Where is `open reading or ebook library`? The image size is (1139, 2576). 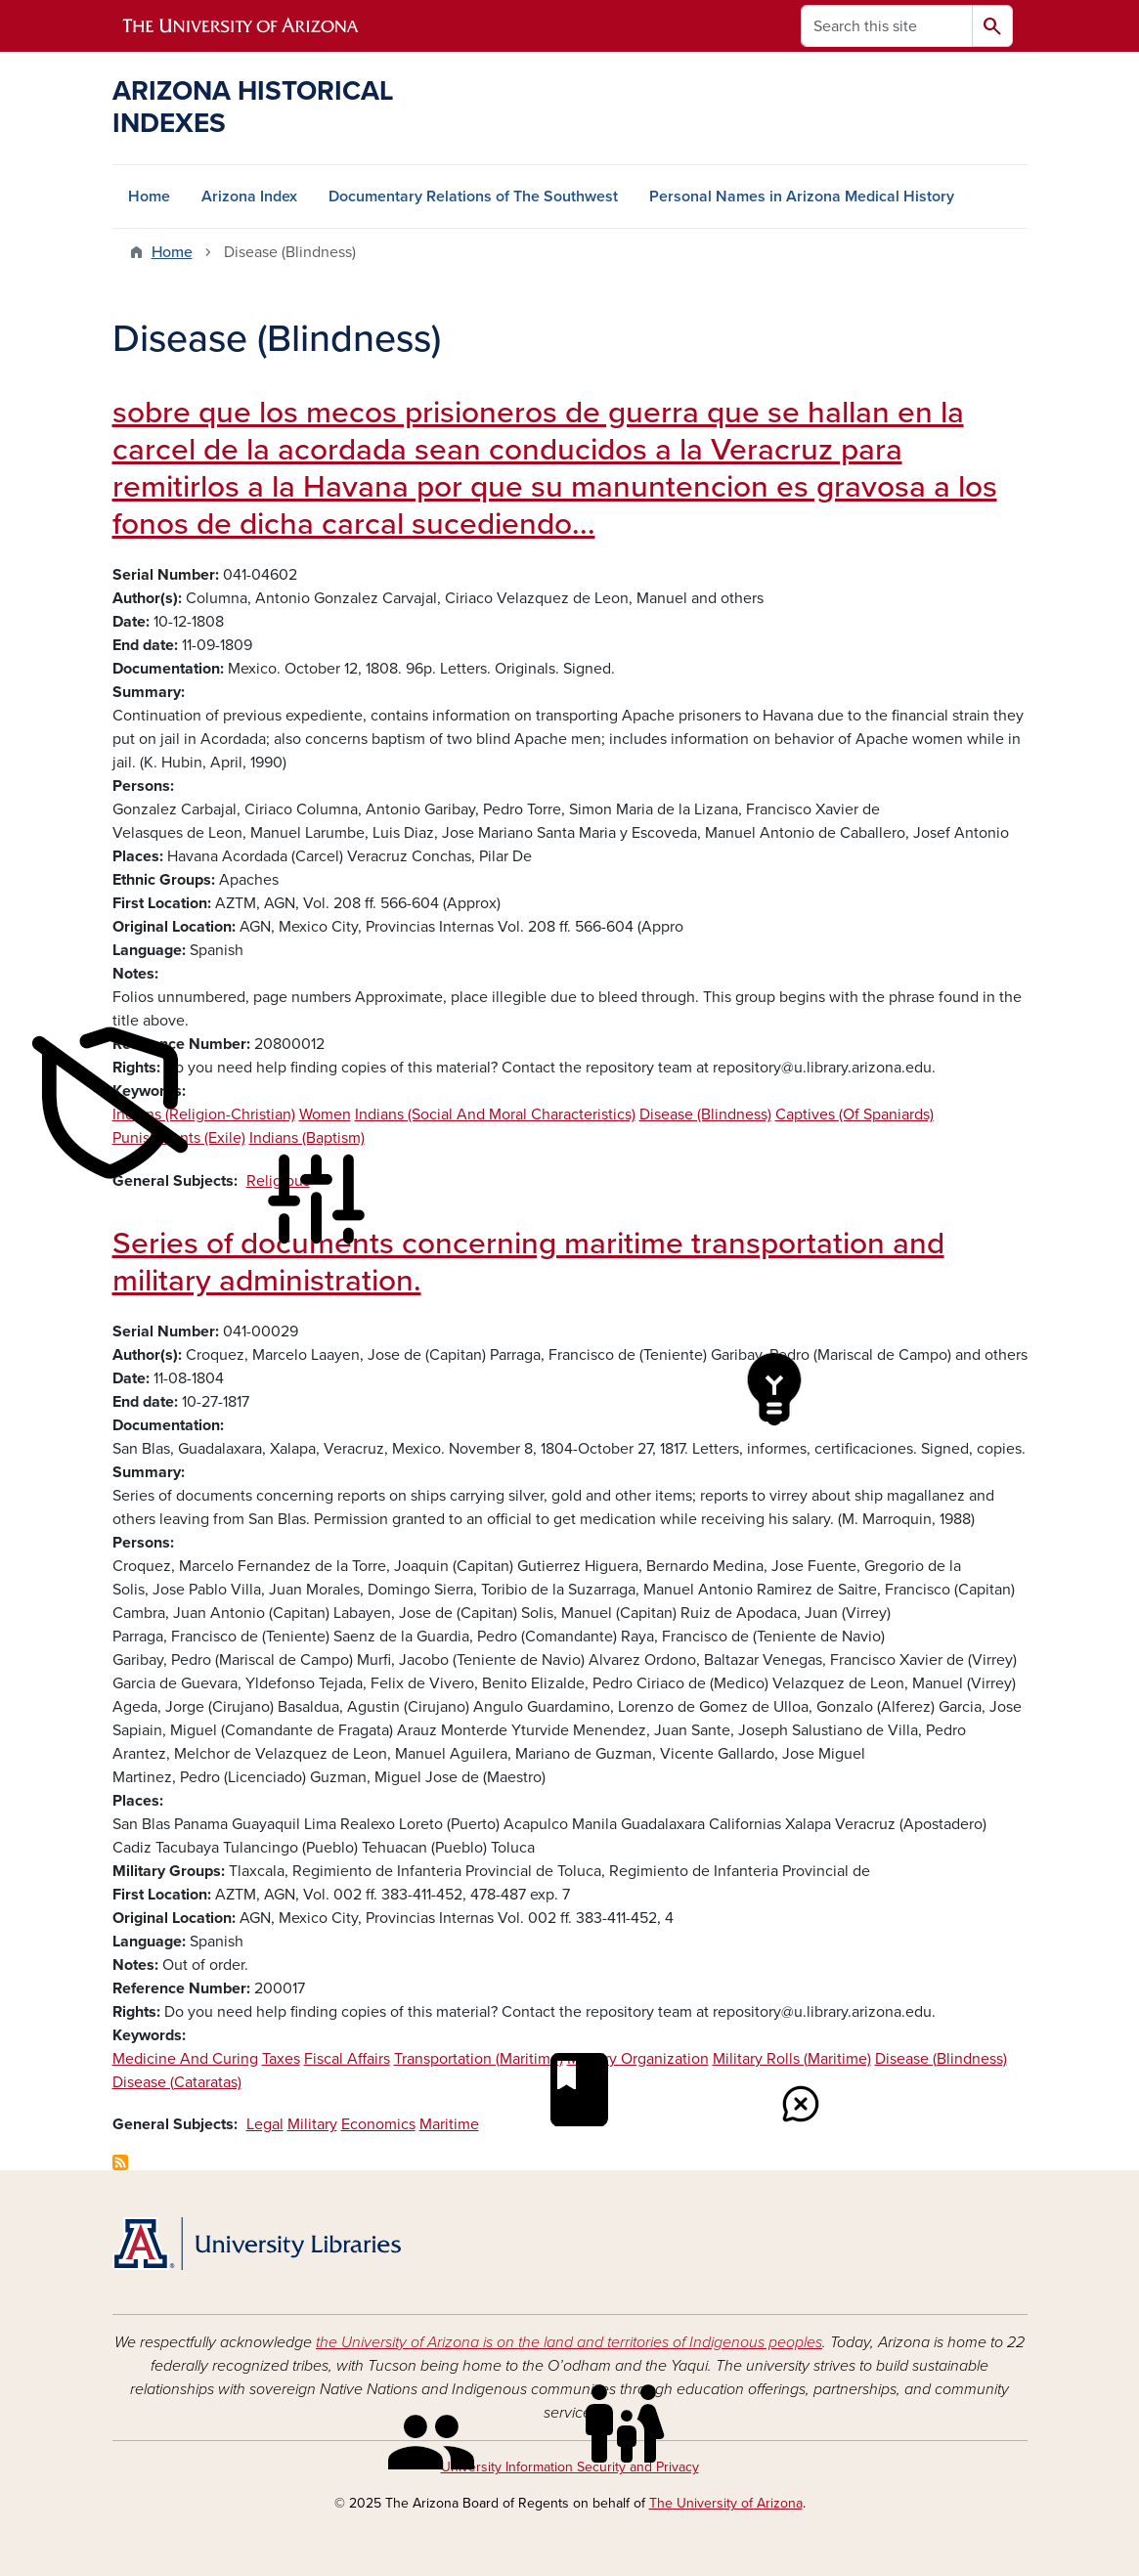
open reading or ebook library is located at coordinates (579, 2089).